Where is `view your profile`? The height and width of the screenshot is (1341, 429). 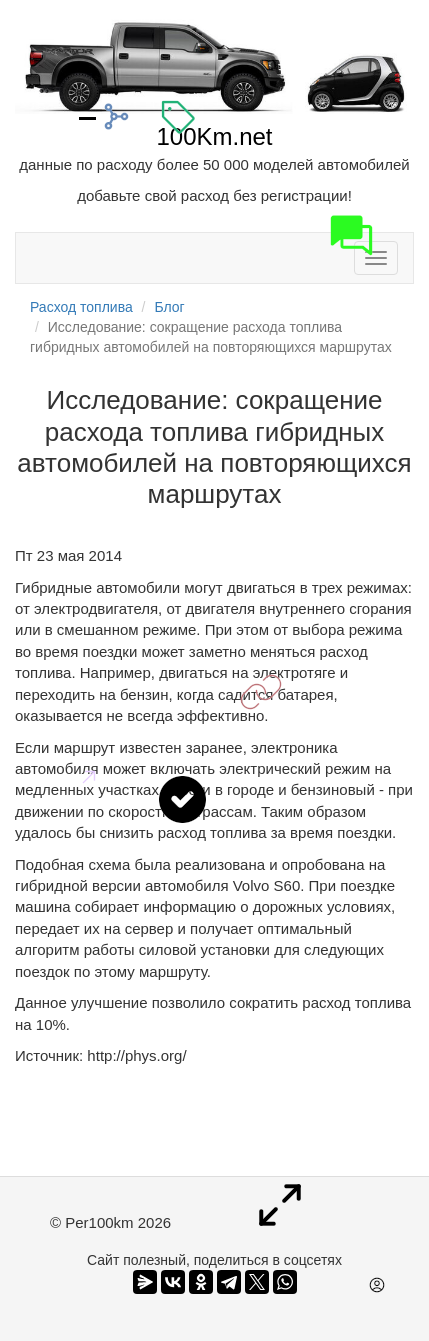
view your profile is located at coordinates (377, 1285).